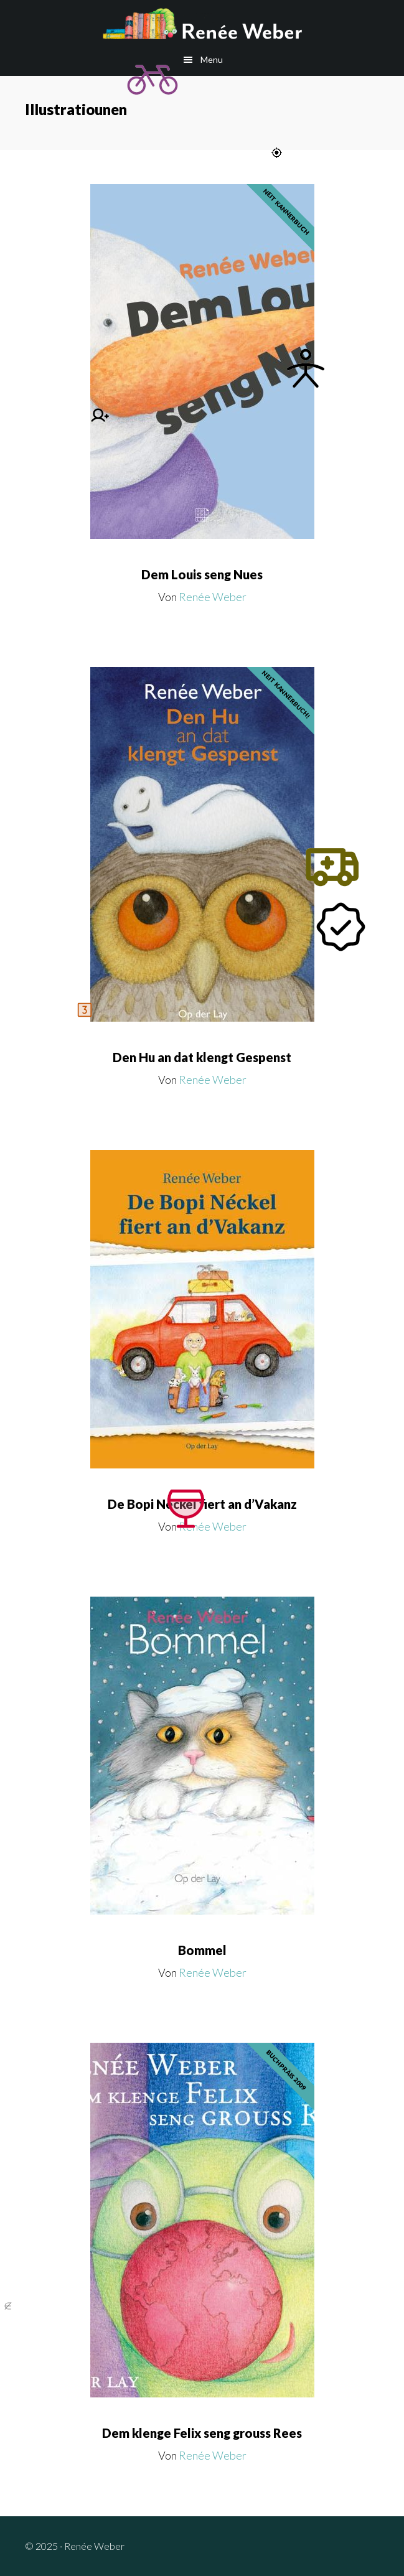 The image size is (404, 2576). Describe the element at coordinates (276, 152) in the screenshot. I see `indicates GPS location is locked and active` at that location.